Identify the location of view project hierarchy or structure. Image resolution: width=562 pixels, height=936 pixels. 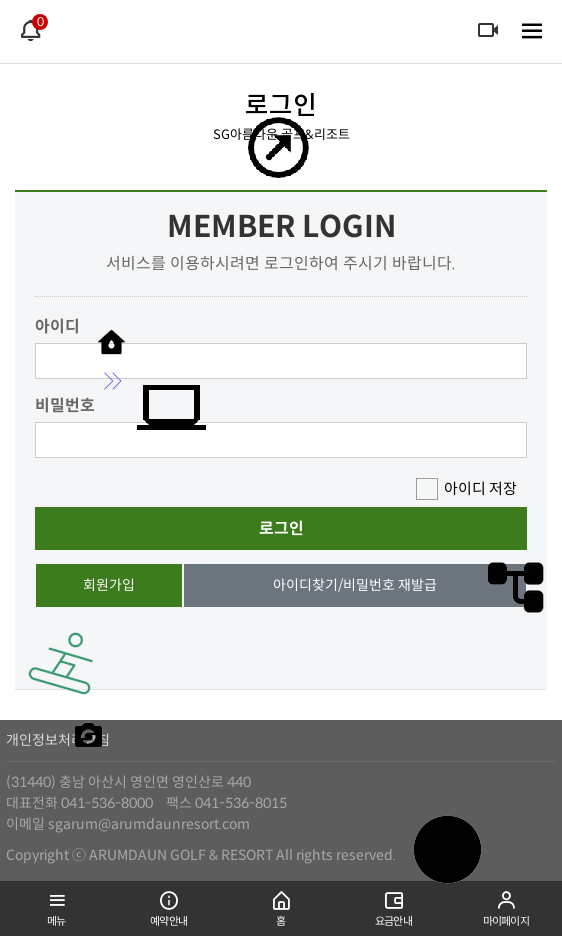
(515, 587).